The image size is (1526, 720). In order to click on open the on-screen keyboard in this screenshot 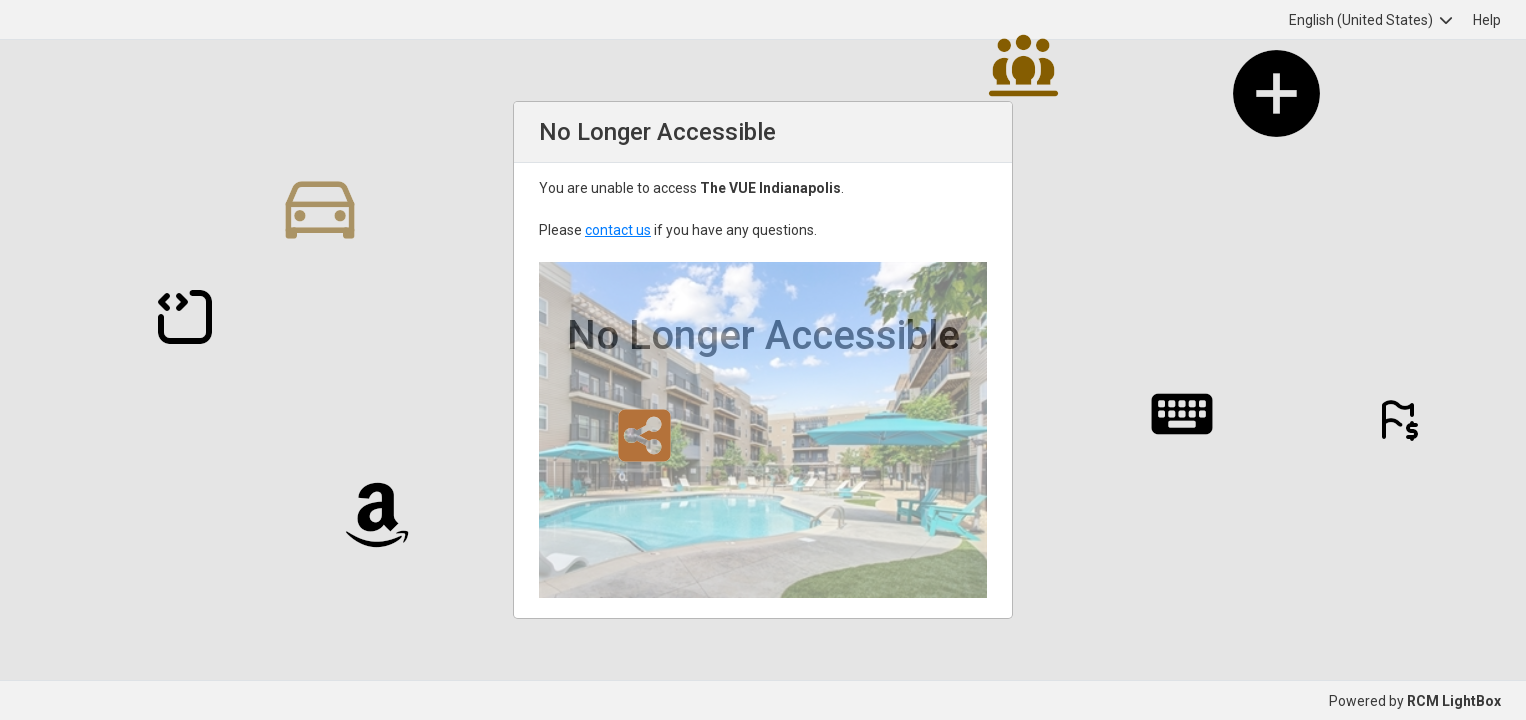, I will do `click(1182, 414)`.